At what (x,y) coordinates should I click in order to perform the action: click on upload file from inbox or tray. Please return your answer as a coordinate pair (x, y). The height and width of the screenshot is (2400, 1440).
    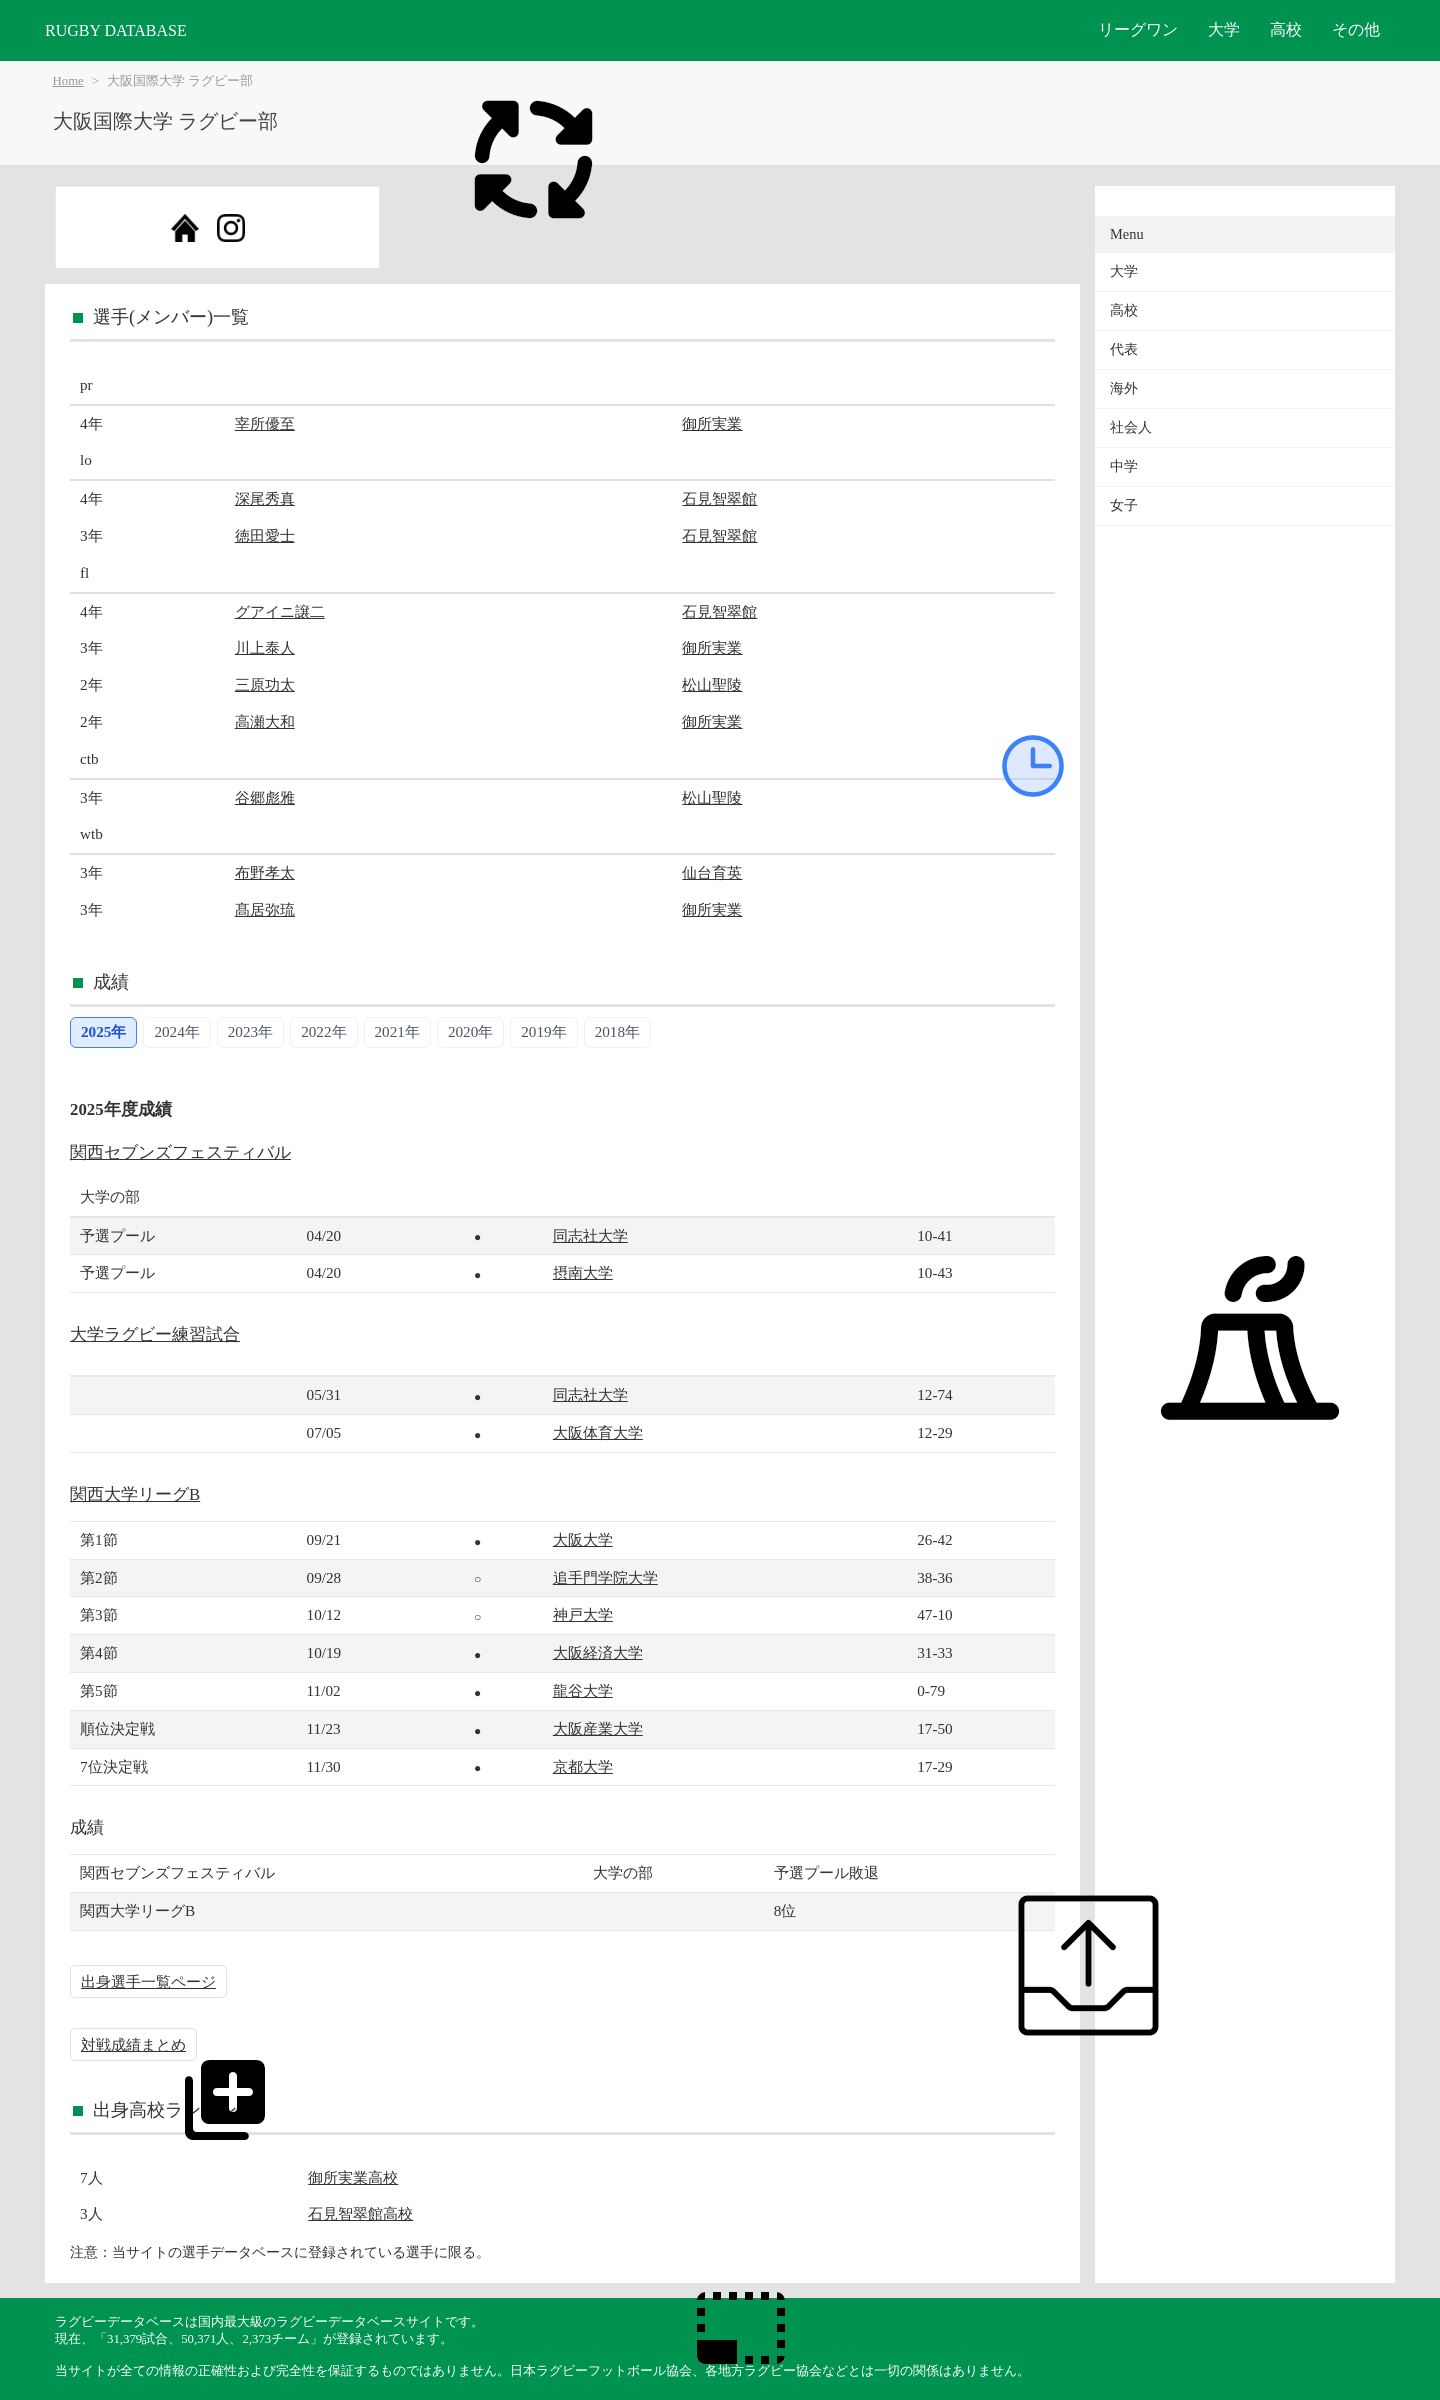
    Looking at the image, I should click on (1088, 1965).